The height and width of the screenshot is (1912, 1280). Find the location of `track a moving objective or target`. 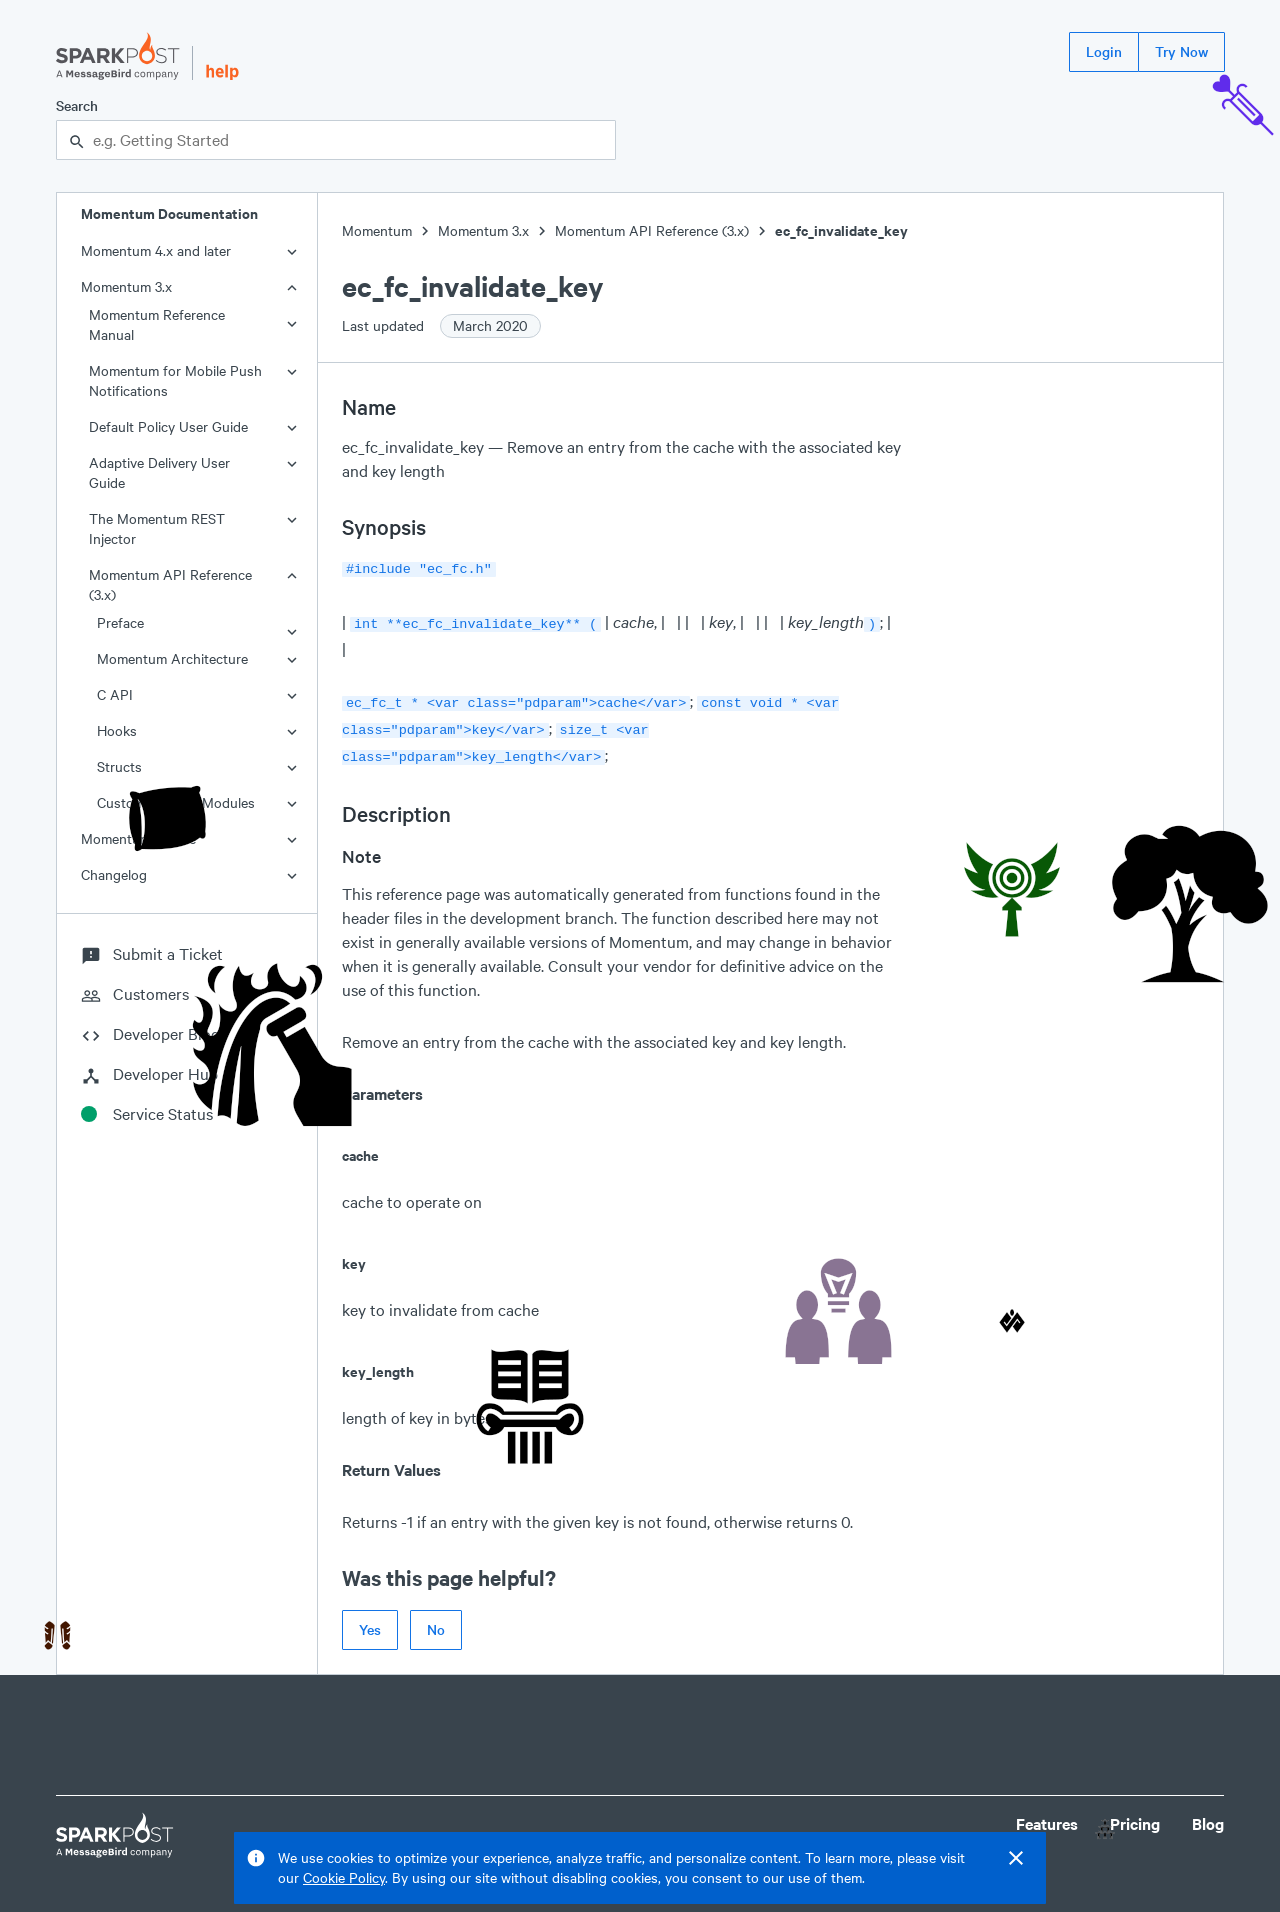

track a moving objective or target is located at coordinates (1012, 889).